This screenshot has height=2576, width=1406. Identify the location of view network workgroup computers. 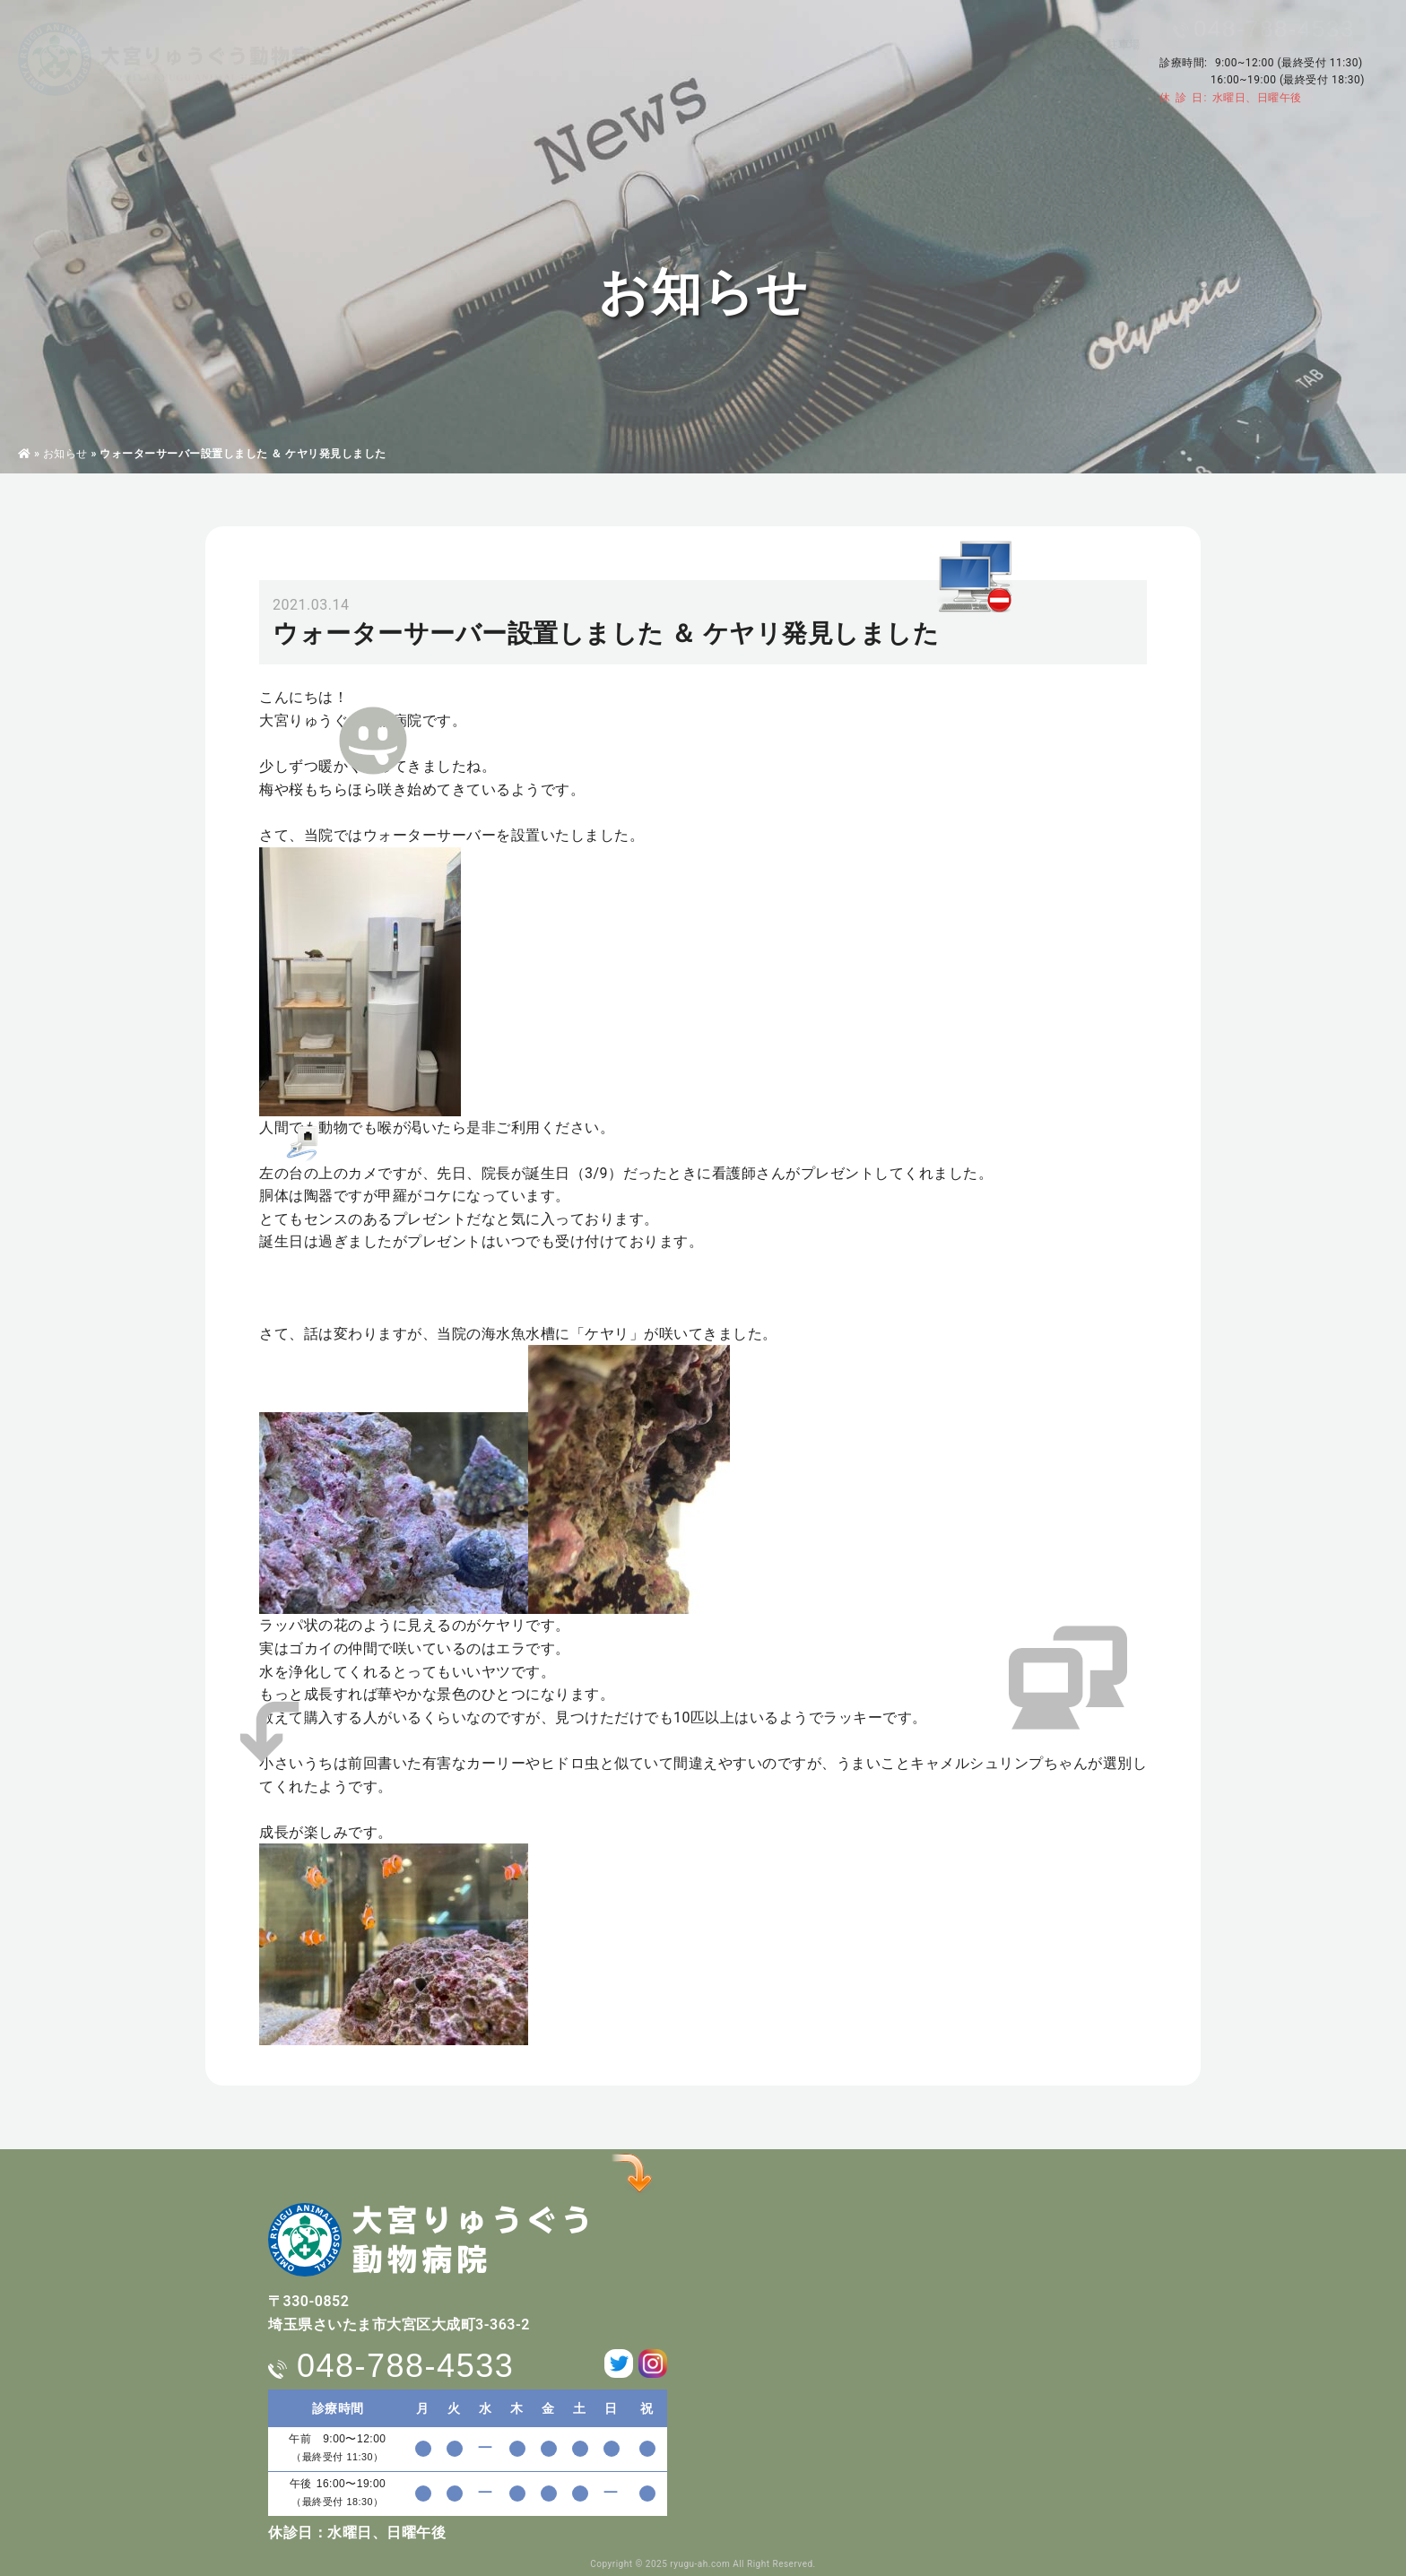
(1068, 1678).